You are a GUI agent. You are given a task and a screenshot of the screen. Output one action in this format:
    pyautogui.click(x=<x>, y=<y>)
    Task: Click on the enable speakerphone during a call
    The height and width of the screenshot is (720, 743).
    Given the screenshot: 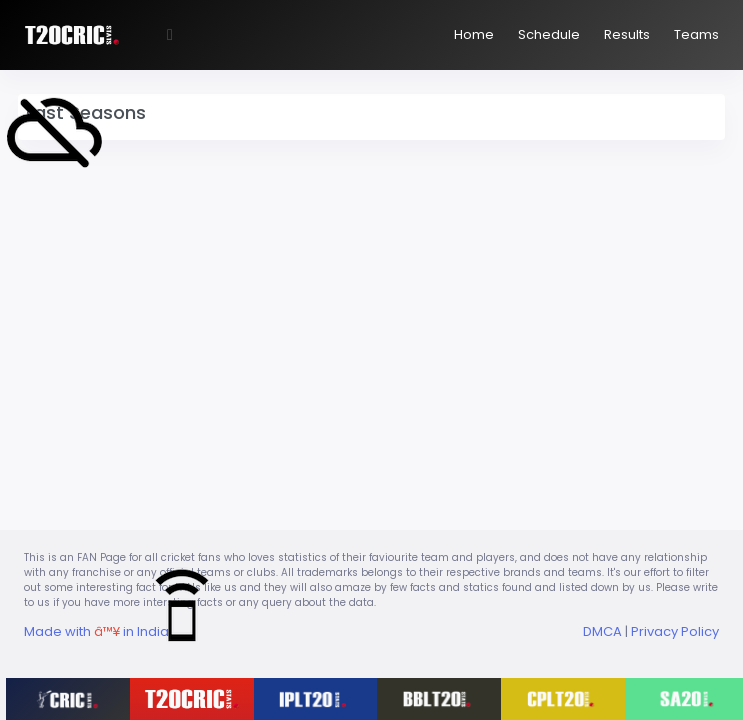 What is the action you would take?
    pyautogui.click(x=182, y=607)
    